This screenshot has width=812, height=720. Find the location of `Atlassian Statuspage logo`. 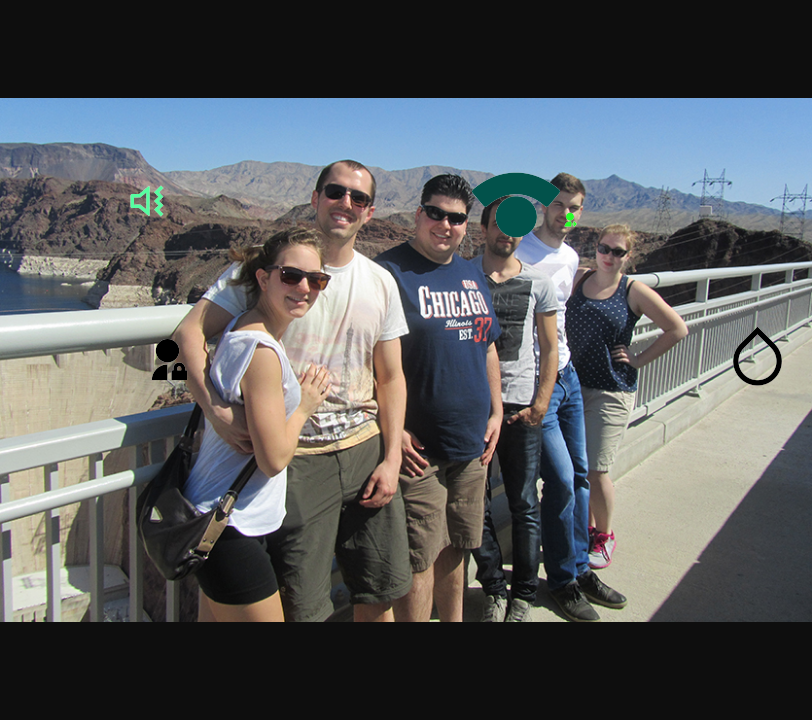

Atlassian Statuspage logo is located at coordinates (516, 205).